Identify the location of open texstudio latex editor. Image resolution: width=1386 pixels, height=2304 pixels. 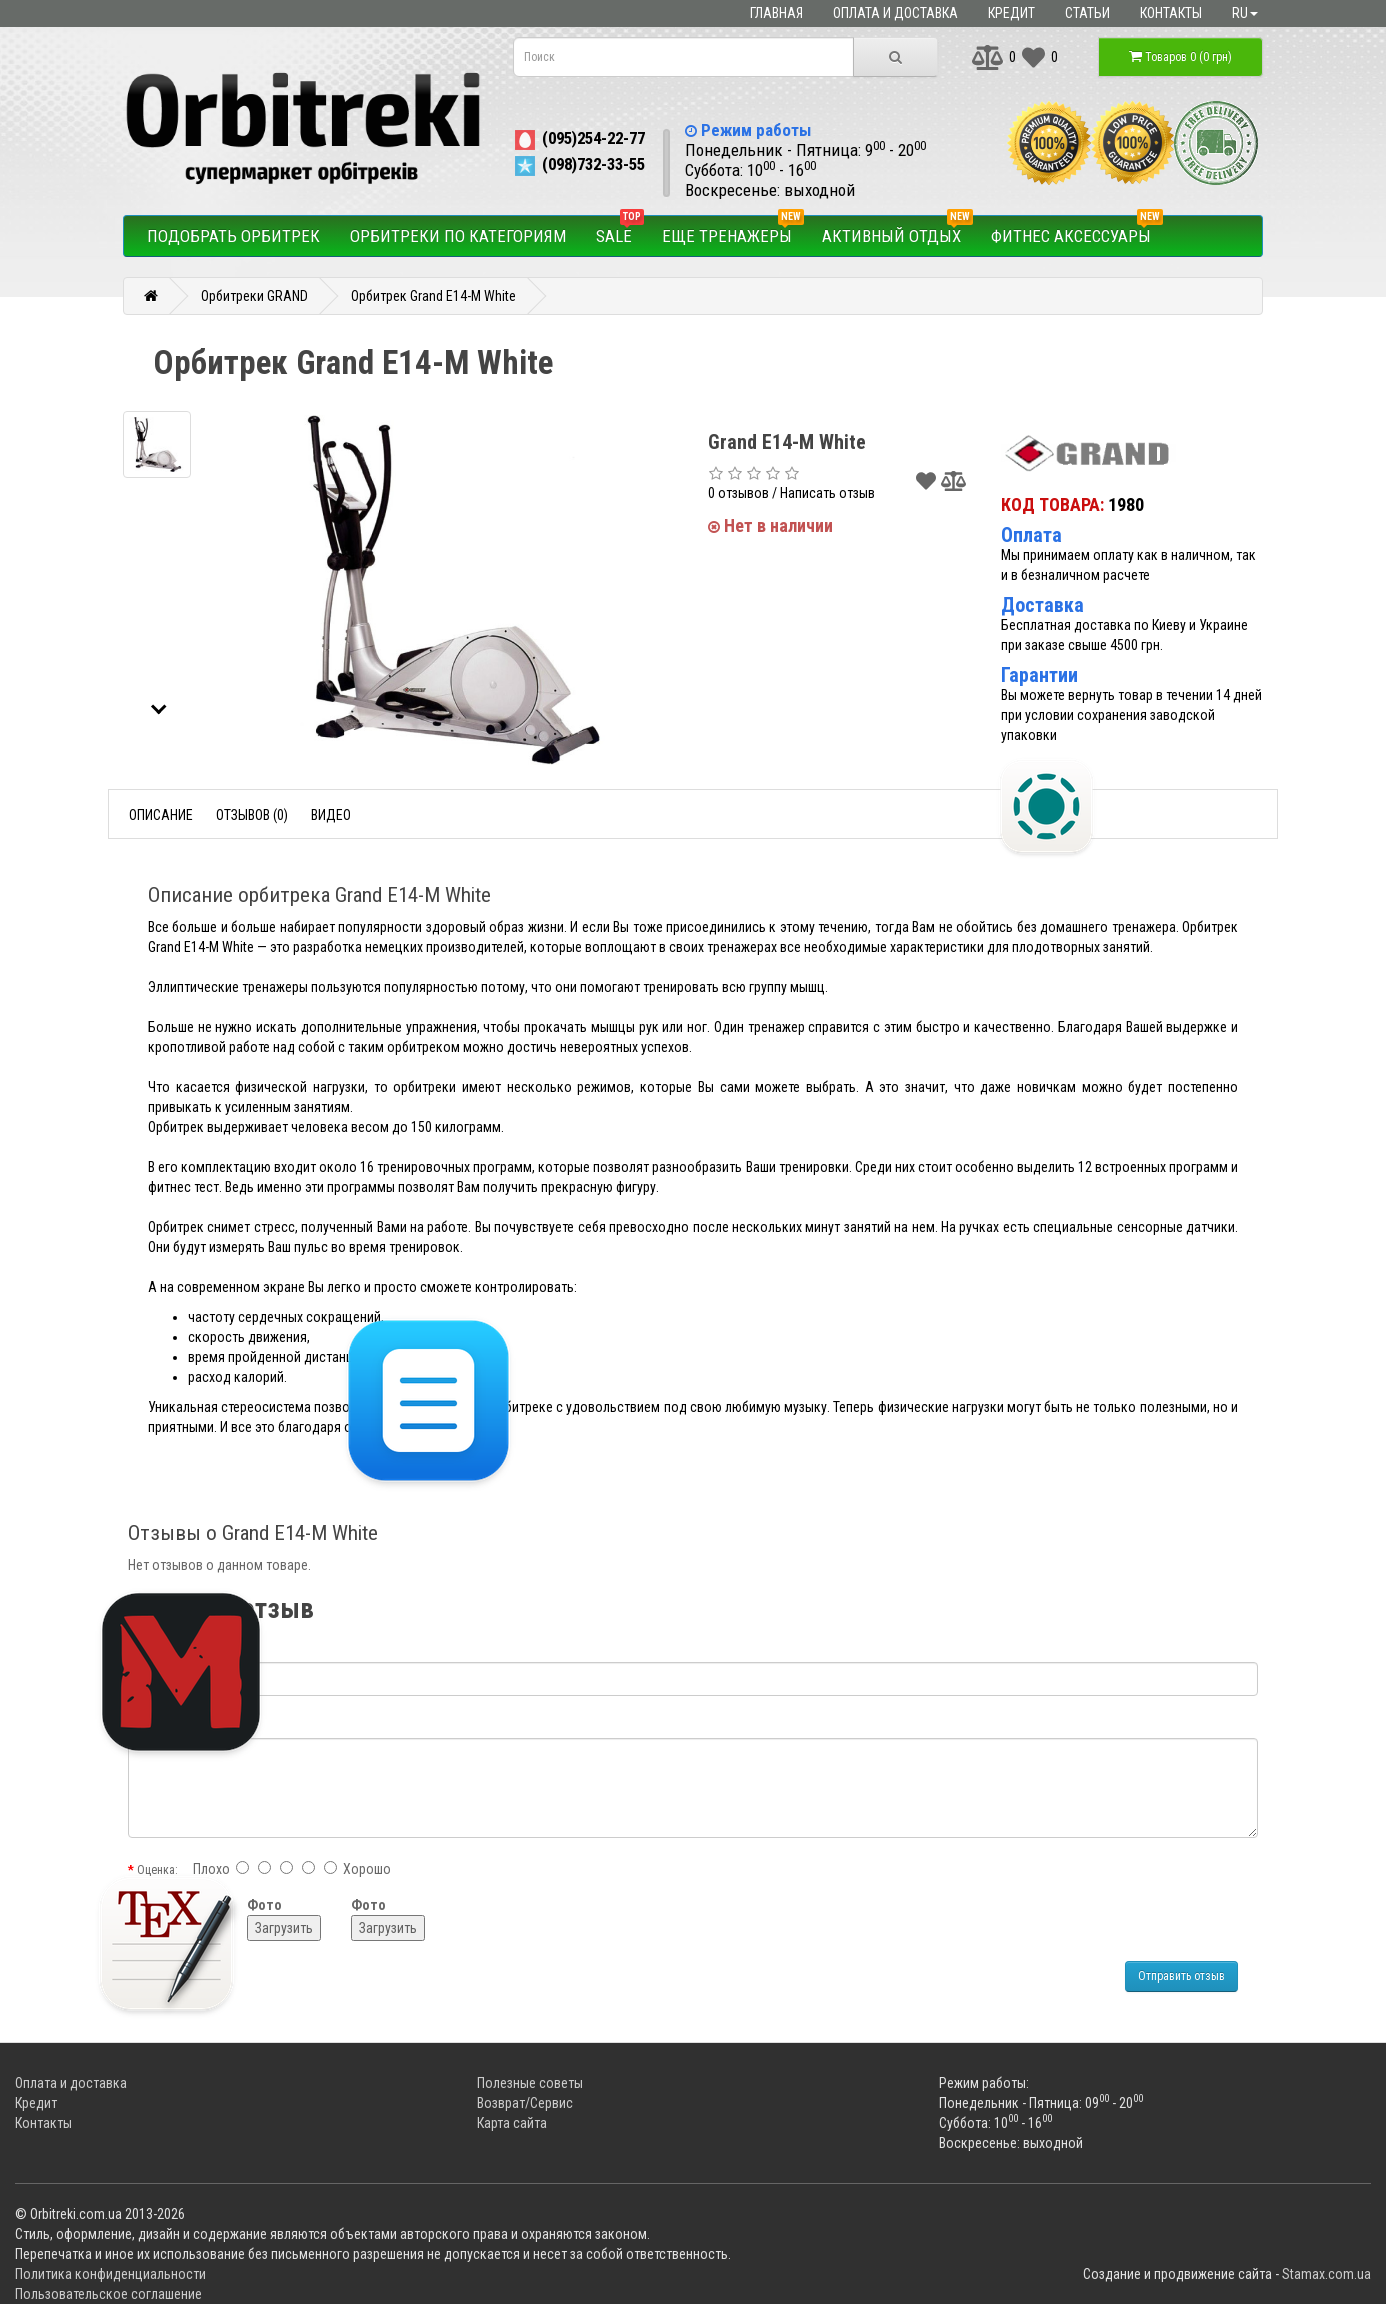
(166, 1943).